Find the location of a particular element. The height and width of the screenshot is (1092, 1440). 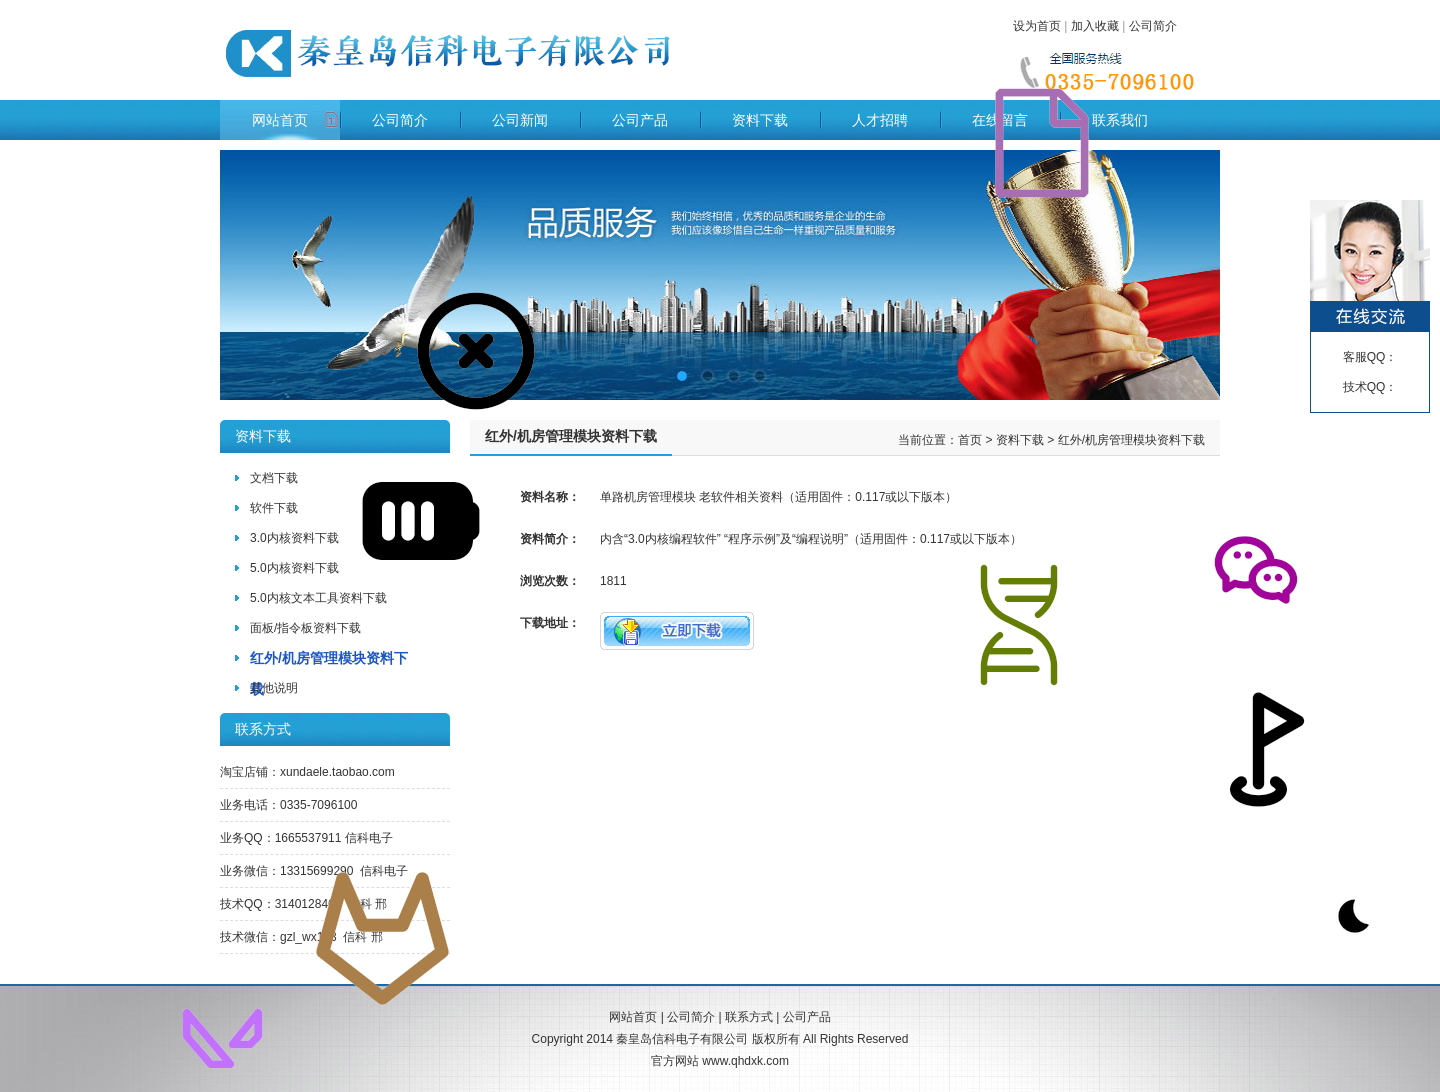

close or dismiss a dialog is located at coordinates (476, 351).